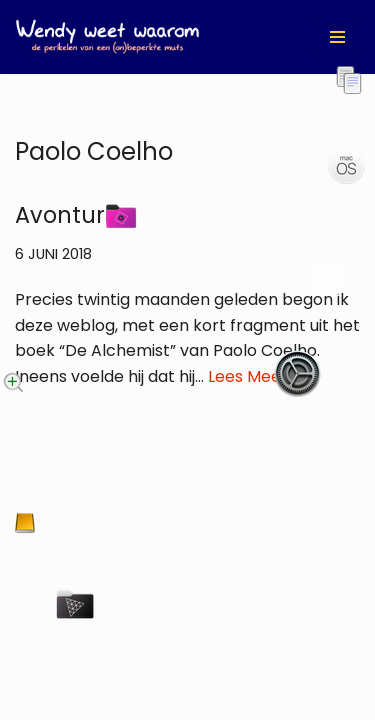 This screenshot has height=720, width=375. Describe the element at coordinates (75, 605) in the screenshot. I see `folder containing three.js project files` at that location.